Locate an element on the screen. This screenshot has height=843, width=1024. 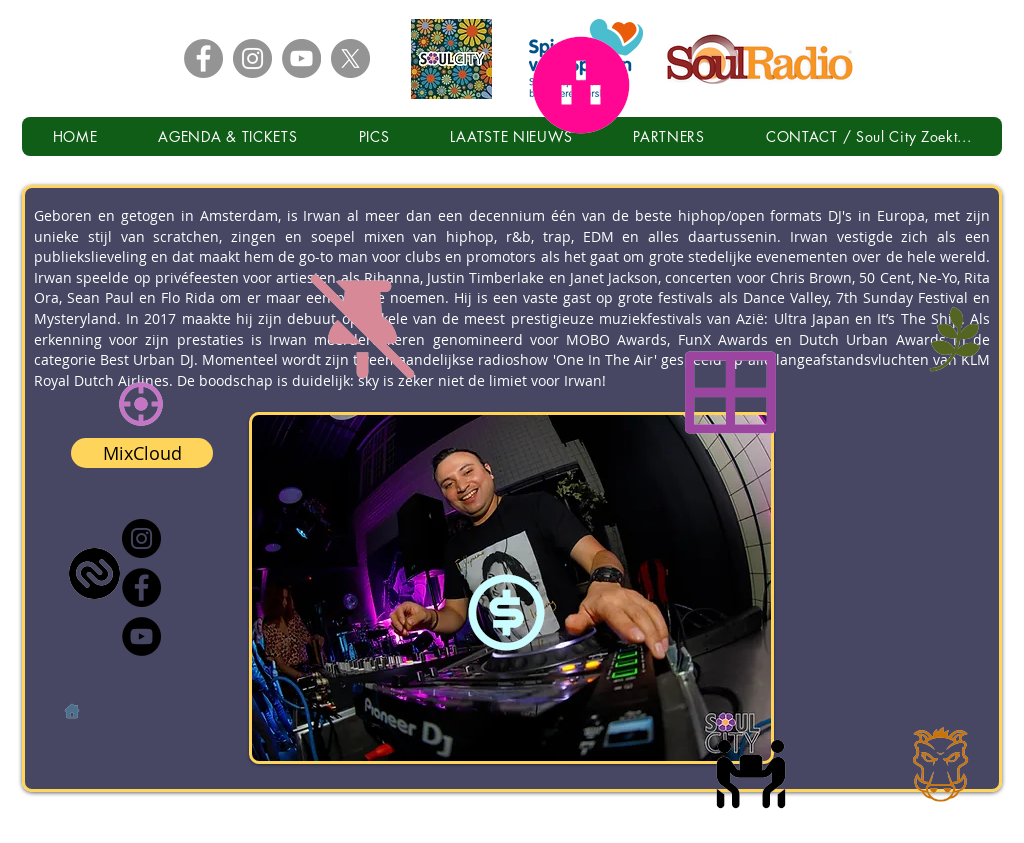
switch to grid view layout is located at coordinates (730, 392).